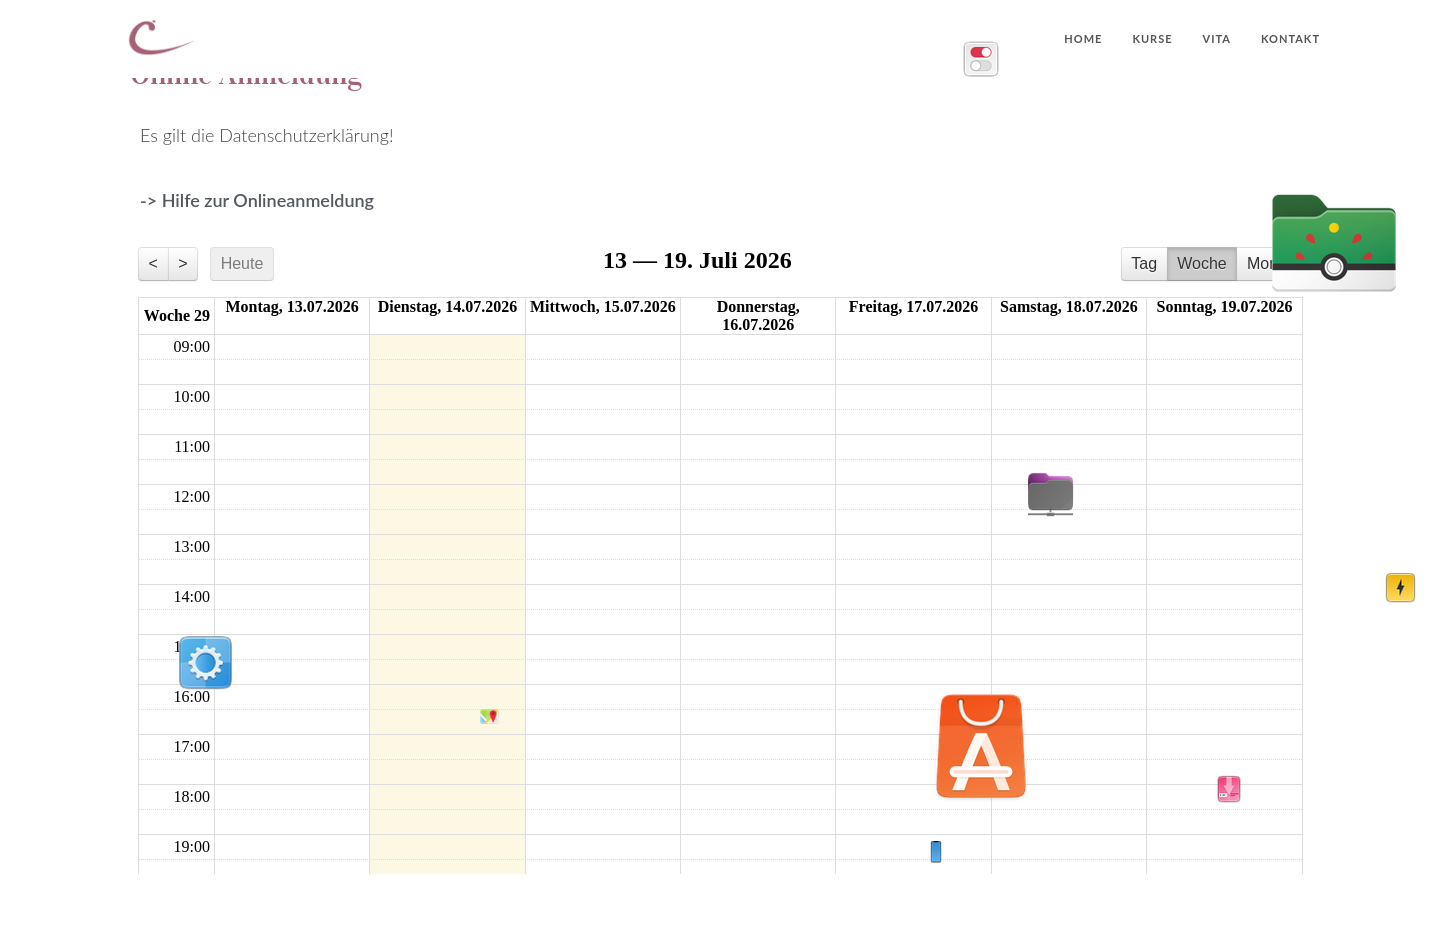 This screenshot has height=944, width=1440. I want to click on open the maps application, so click(489, 716).